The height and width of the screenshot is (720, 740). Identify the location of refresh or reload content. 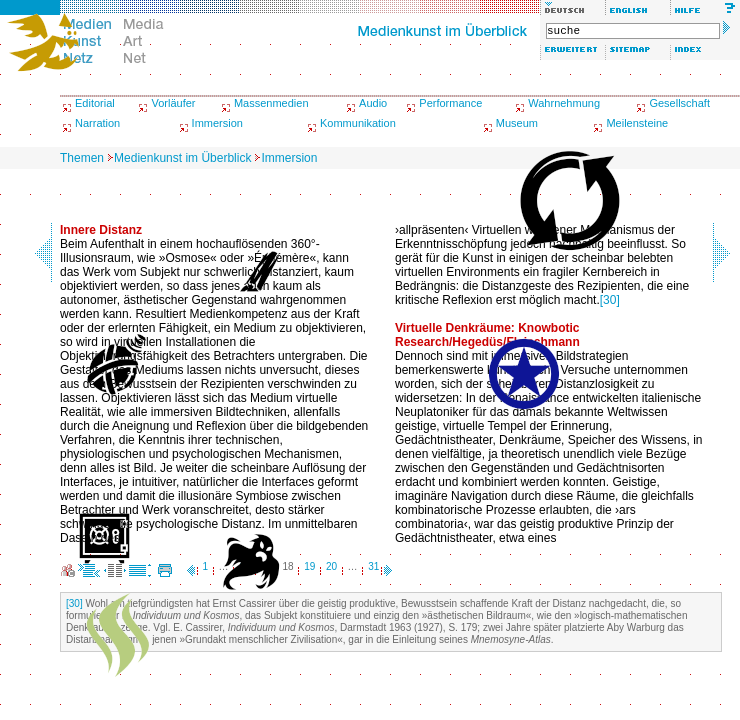
(570, 200).